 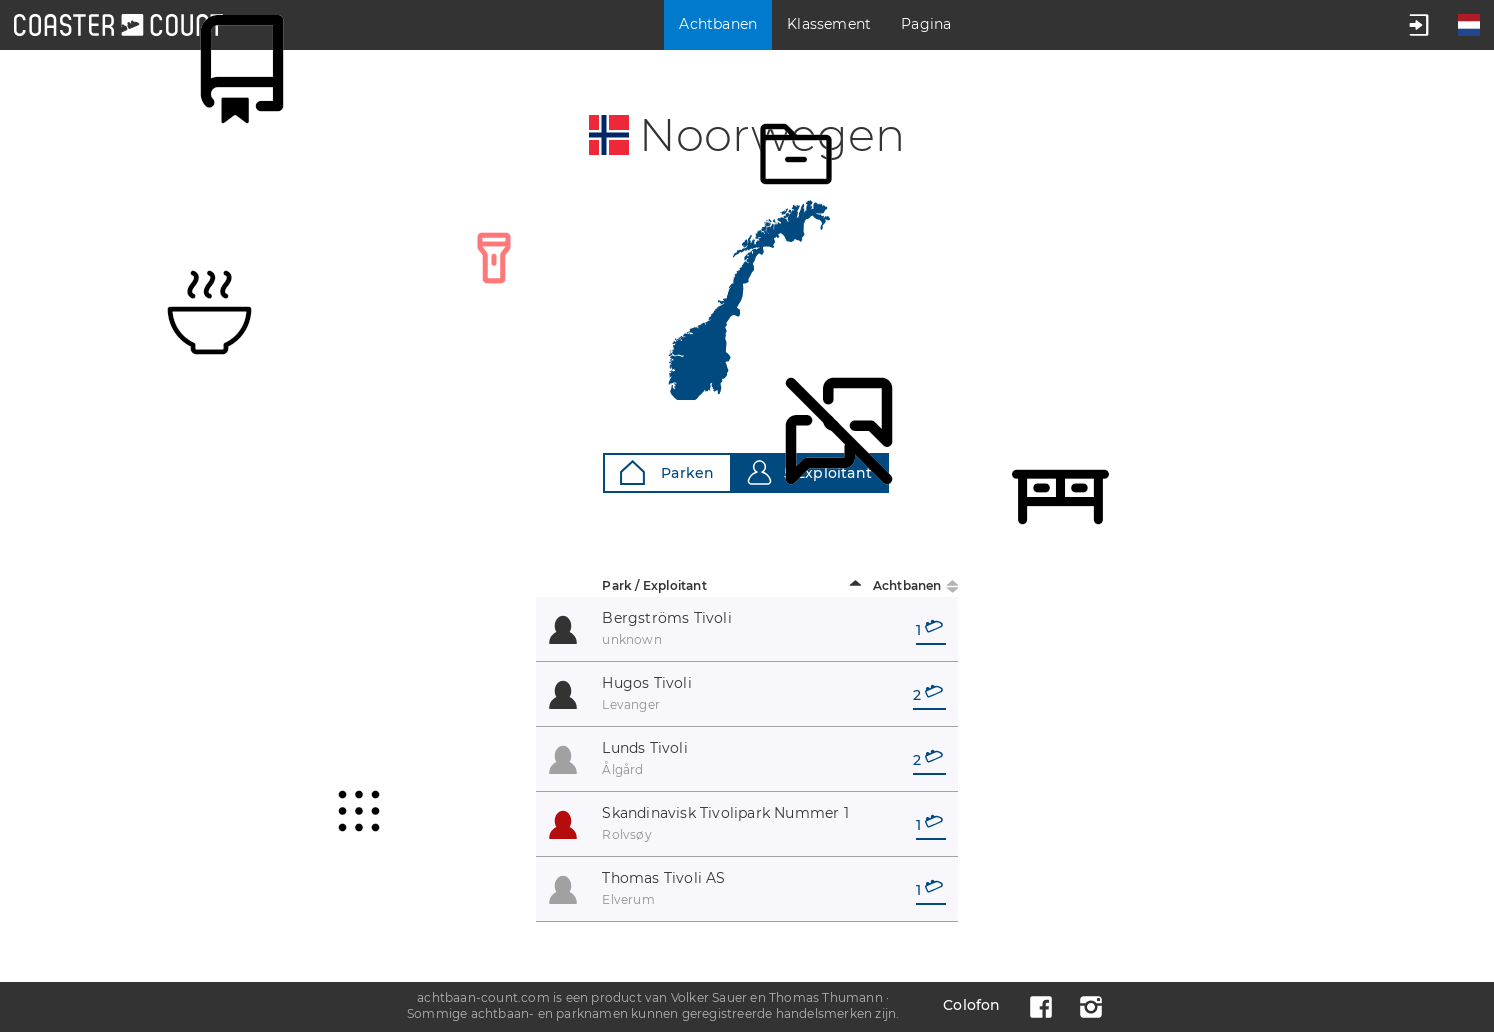 What do you see at coordinates (494, 258) in the screenshot?
I see `toggle flashlight on or off` at bounding box center [494, 258].